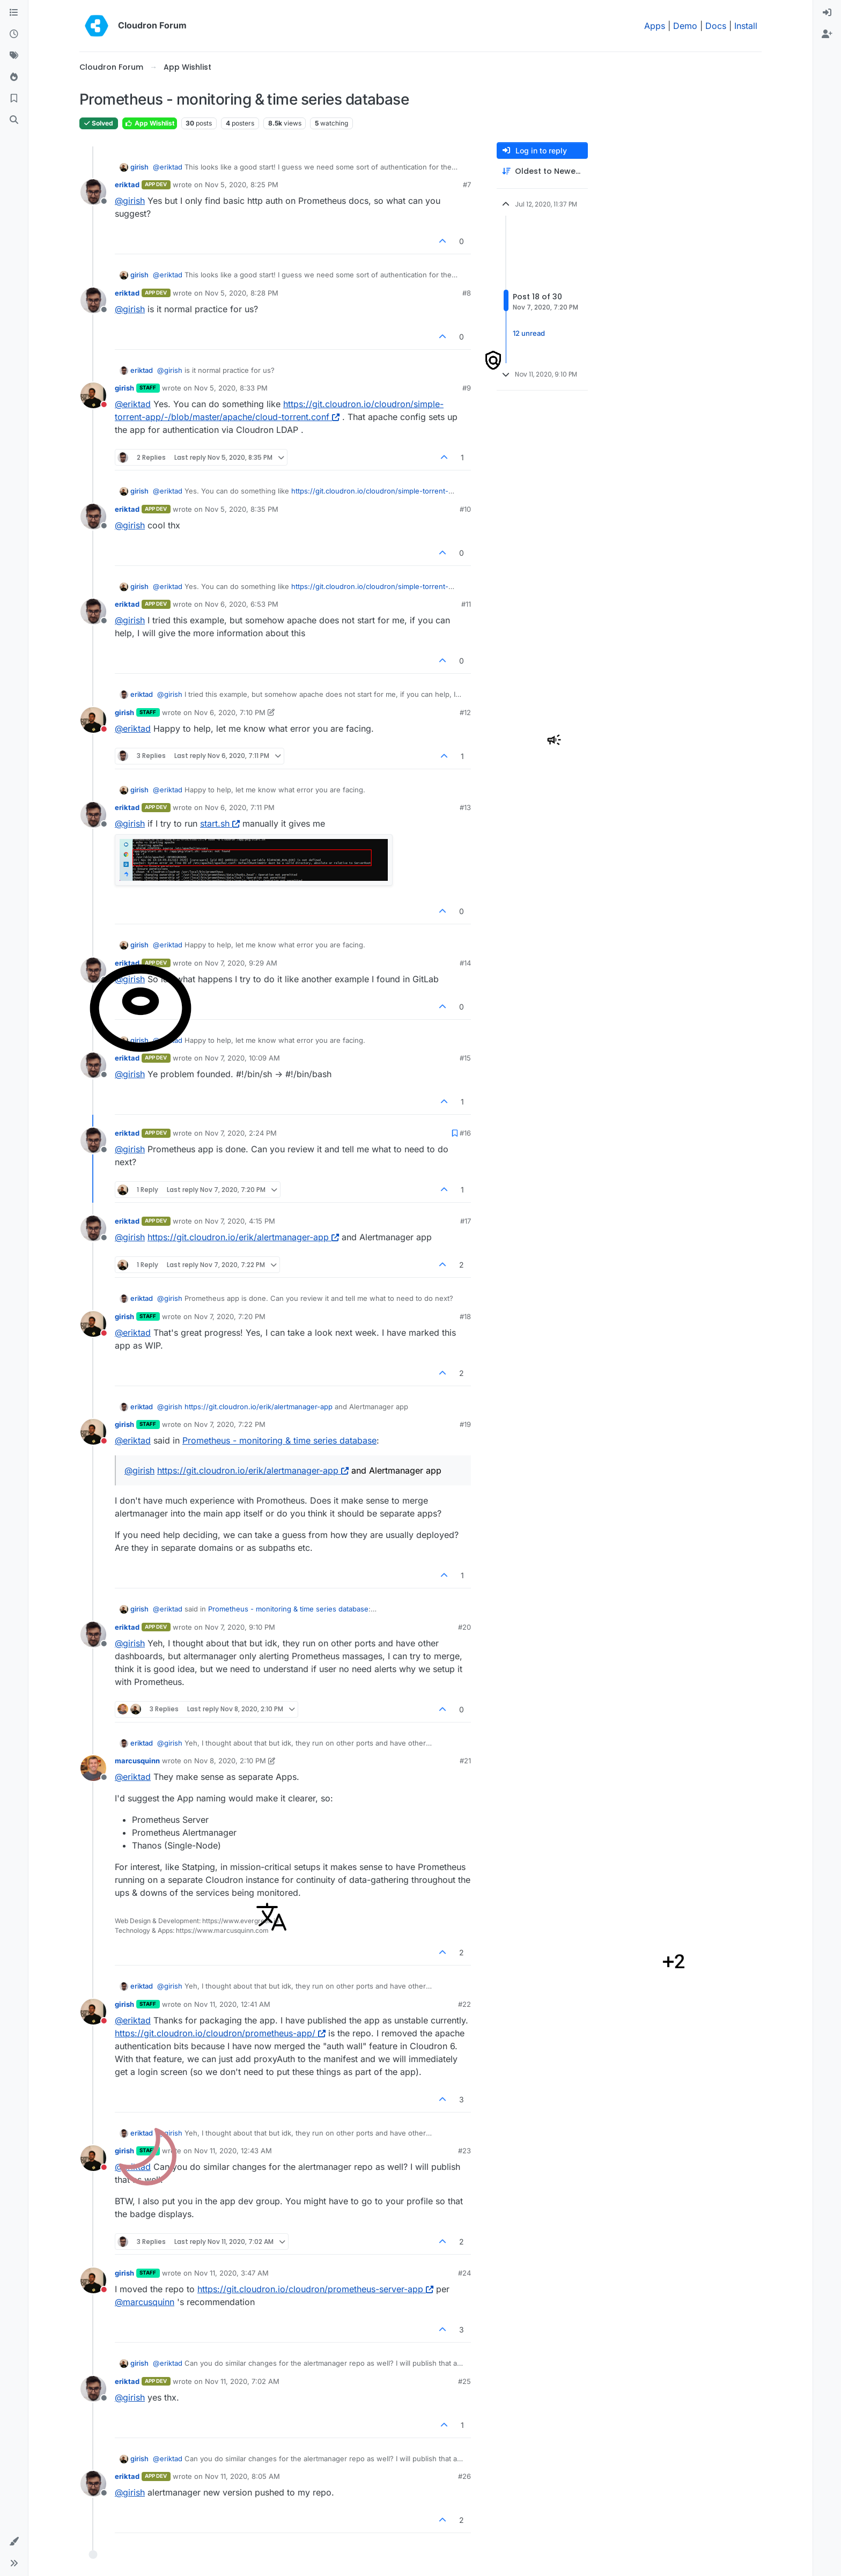  Describe the element at coordinates (674, 1962) in the screenshot. I see `increase exposure by 2 stops in photo editing` at that location.